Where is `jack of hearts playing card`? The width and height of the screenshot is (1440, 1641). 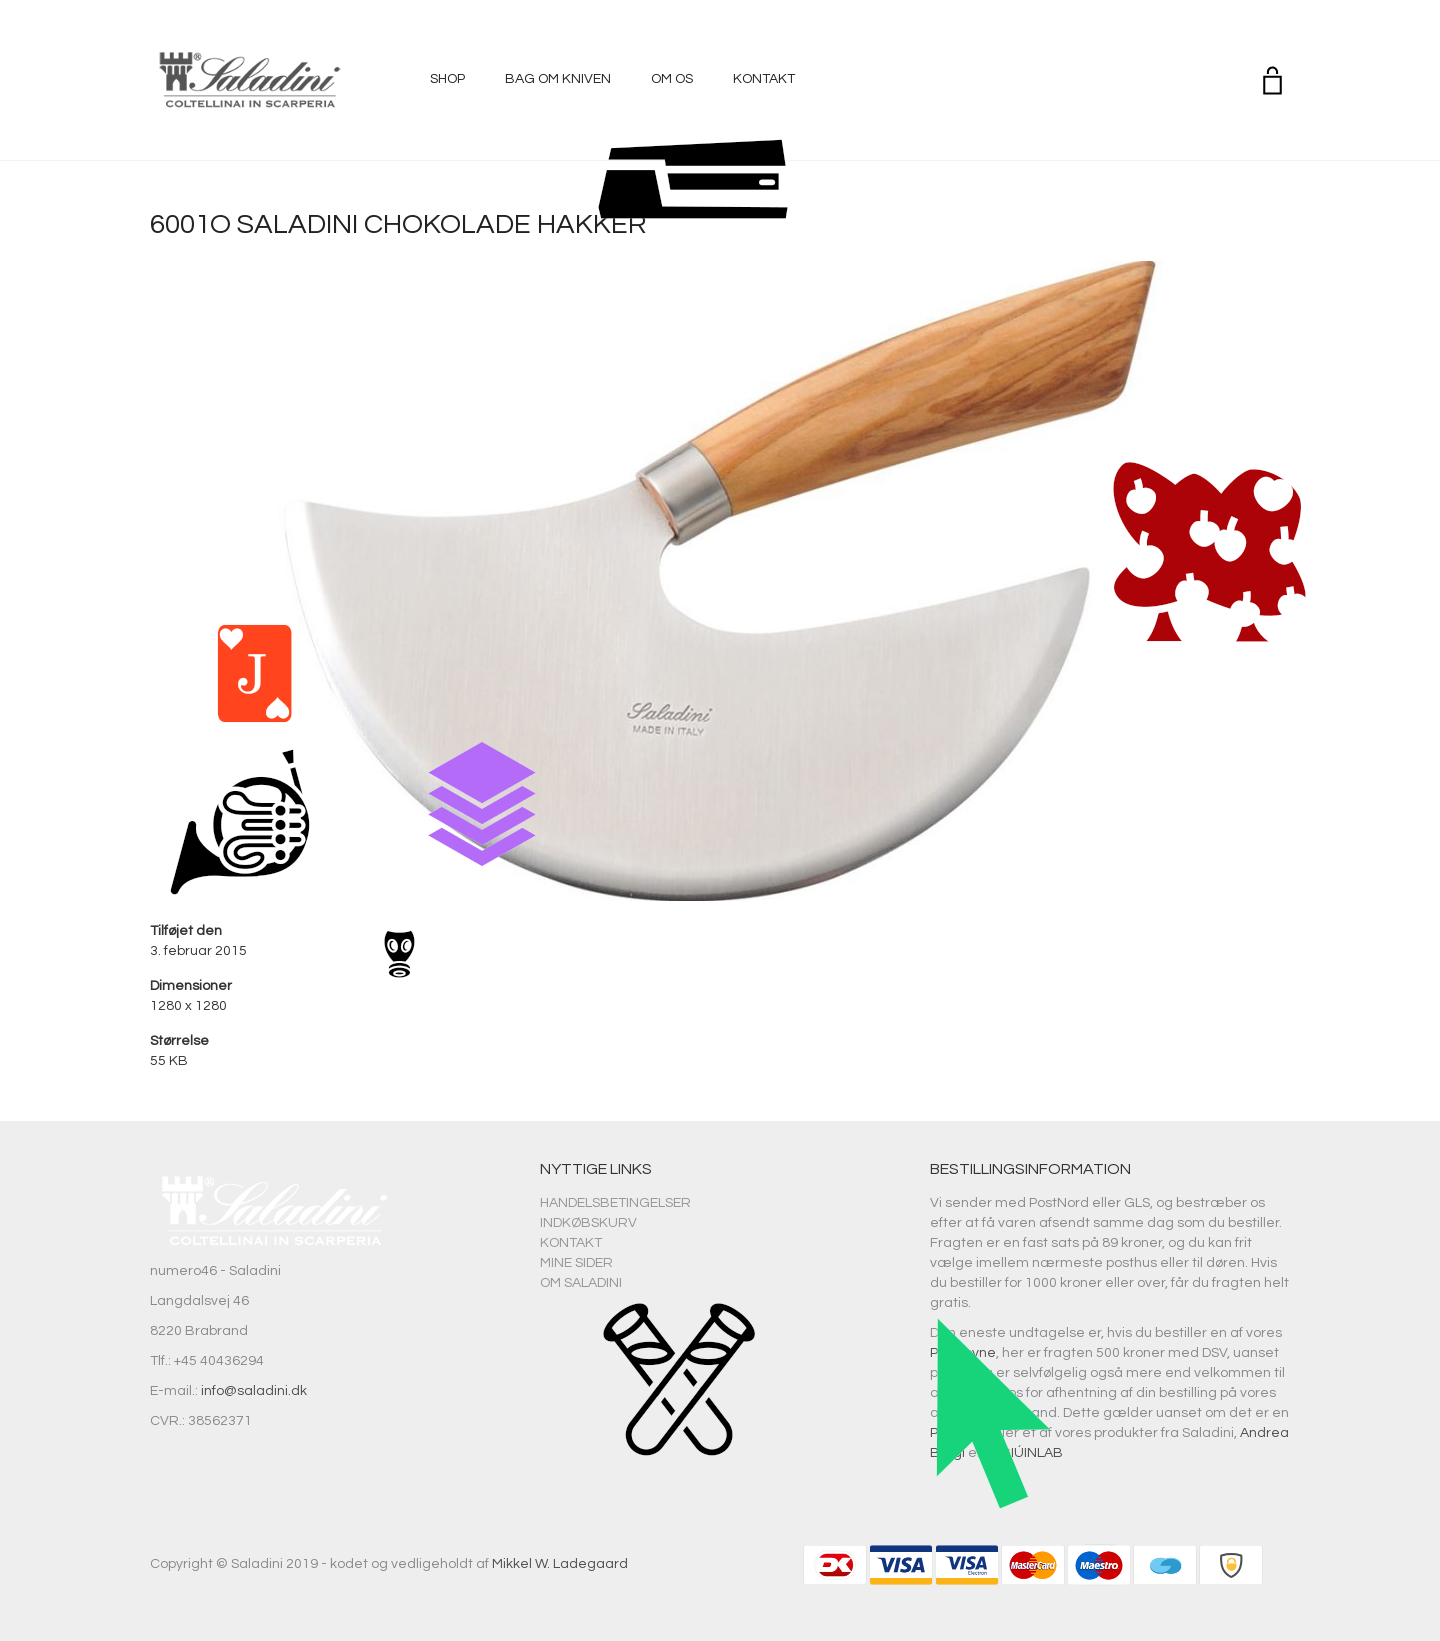 jack of hearts playing card is located at coordinates (254, 673).